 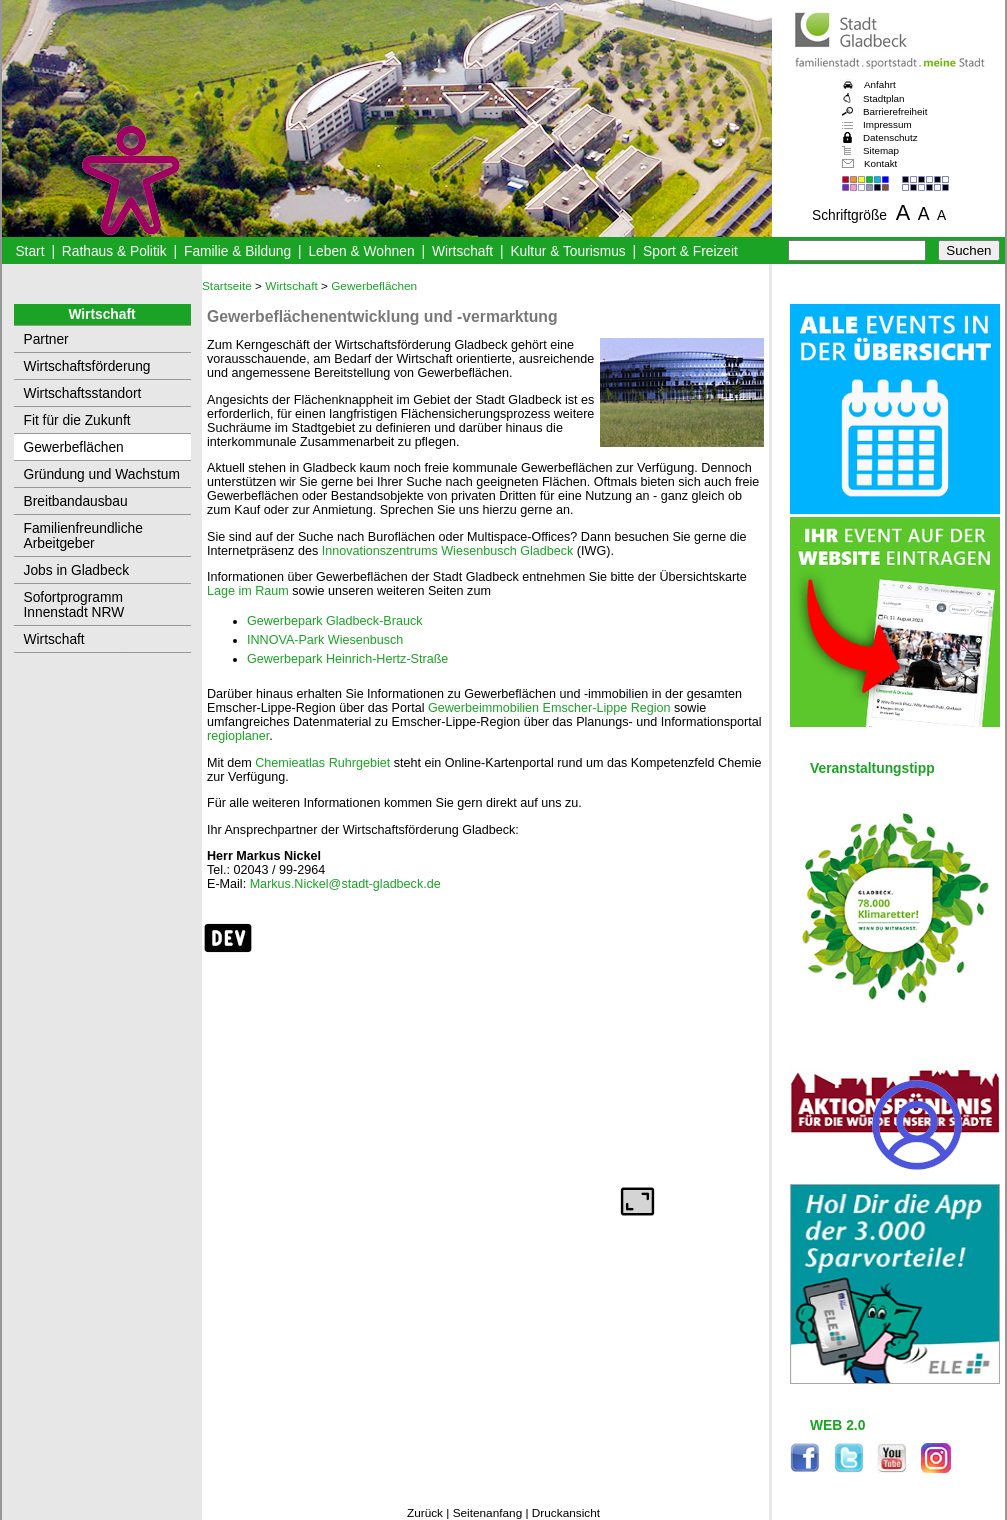 I want to click on view your profile, so click(x=917, y=1125).